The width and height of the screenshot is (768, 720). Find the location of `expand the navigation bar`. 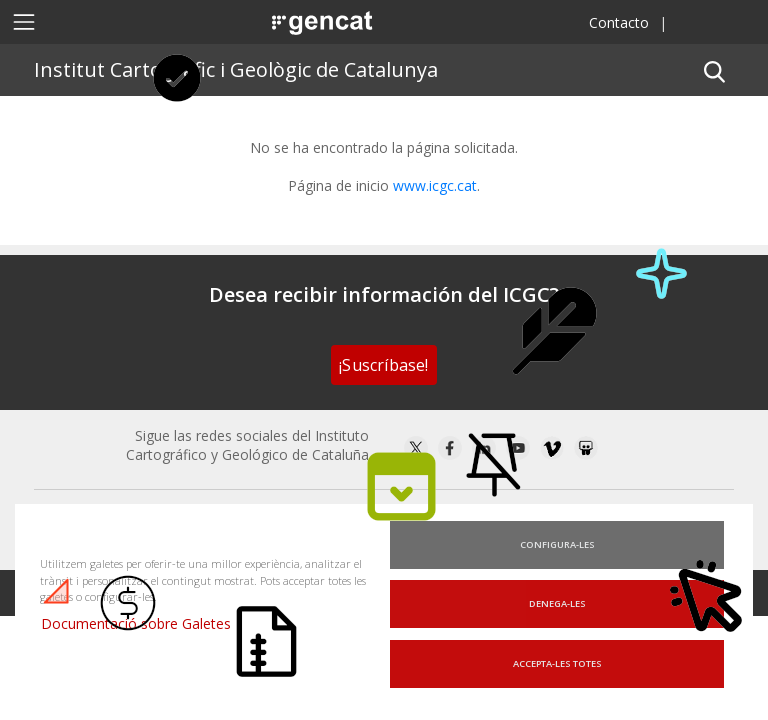

expand the navigation bar is located at coordinates (401, 486).